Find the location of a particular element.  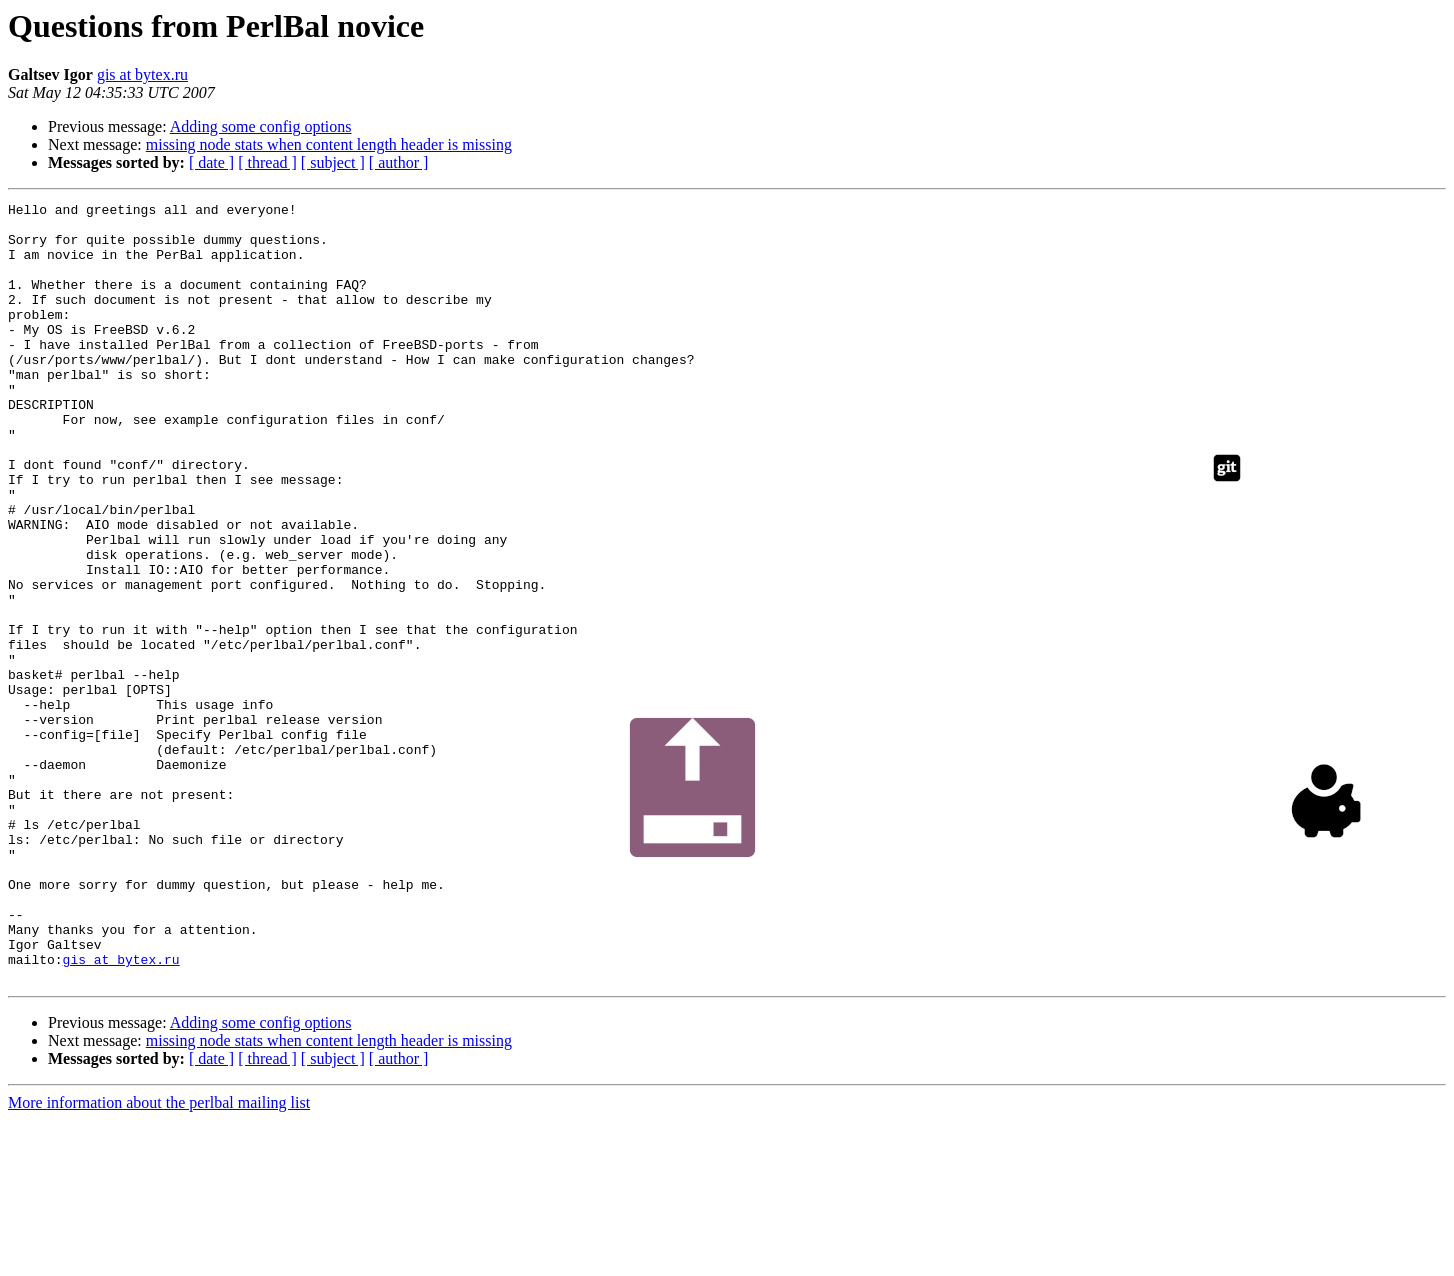

git version control logo is located at coordinates (1227, 468).